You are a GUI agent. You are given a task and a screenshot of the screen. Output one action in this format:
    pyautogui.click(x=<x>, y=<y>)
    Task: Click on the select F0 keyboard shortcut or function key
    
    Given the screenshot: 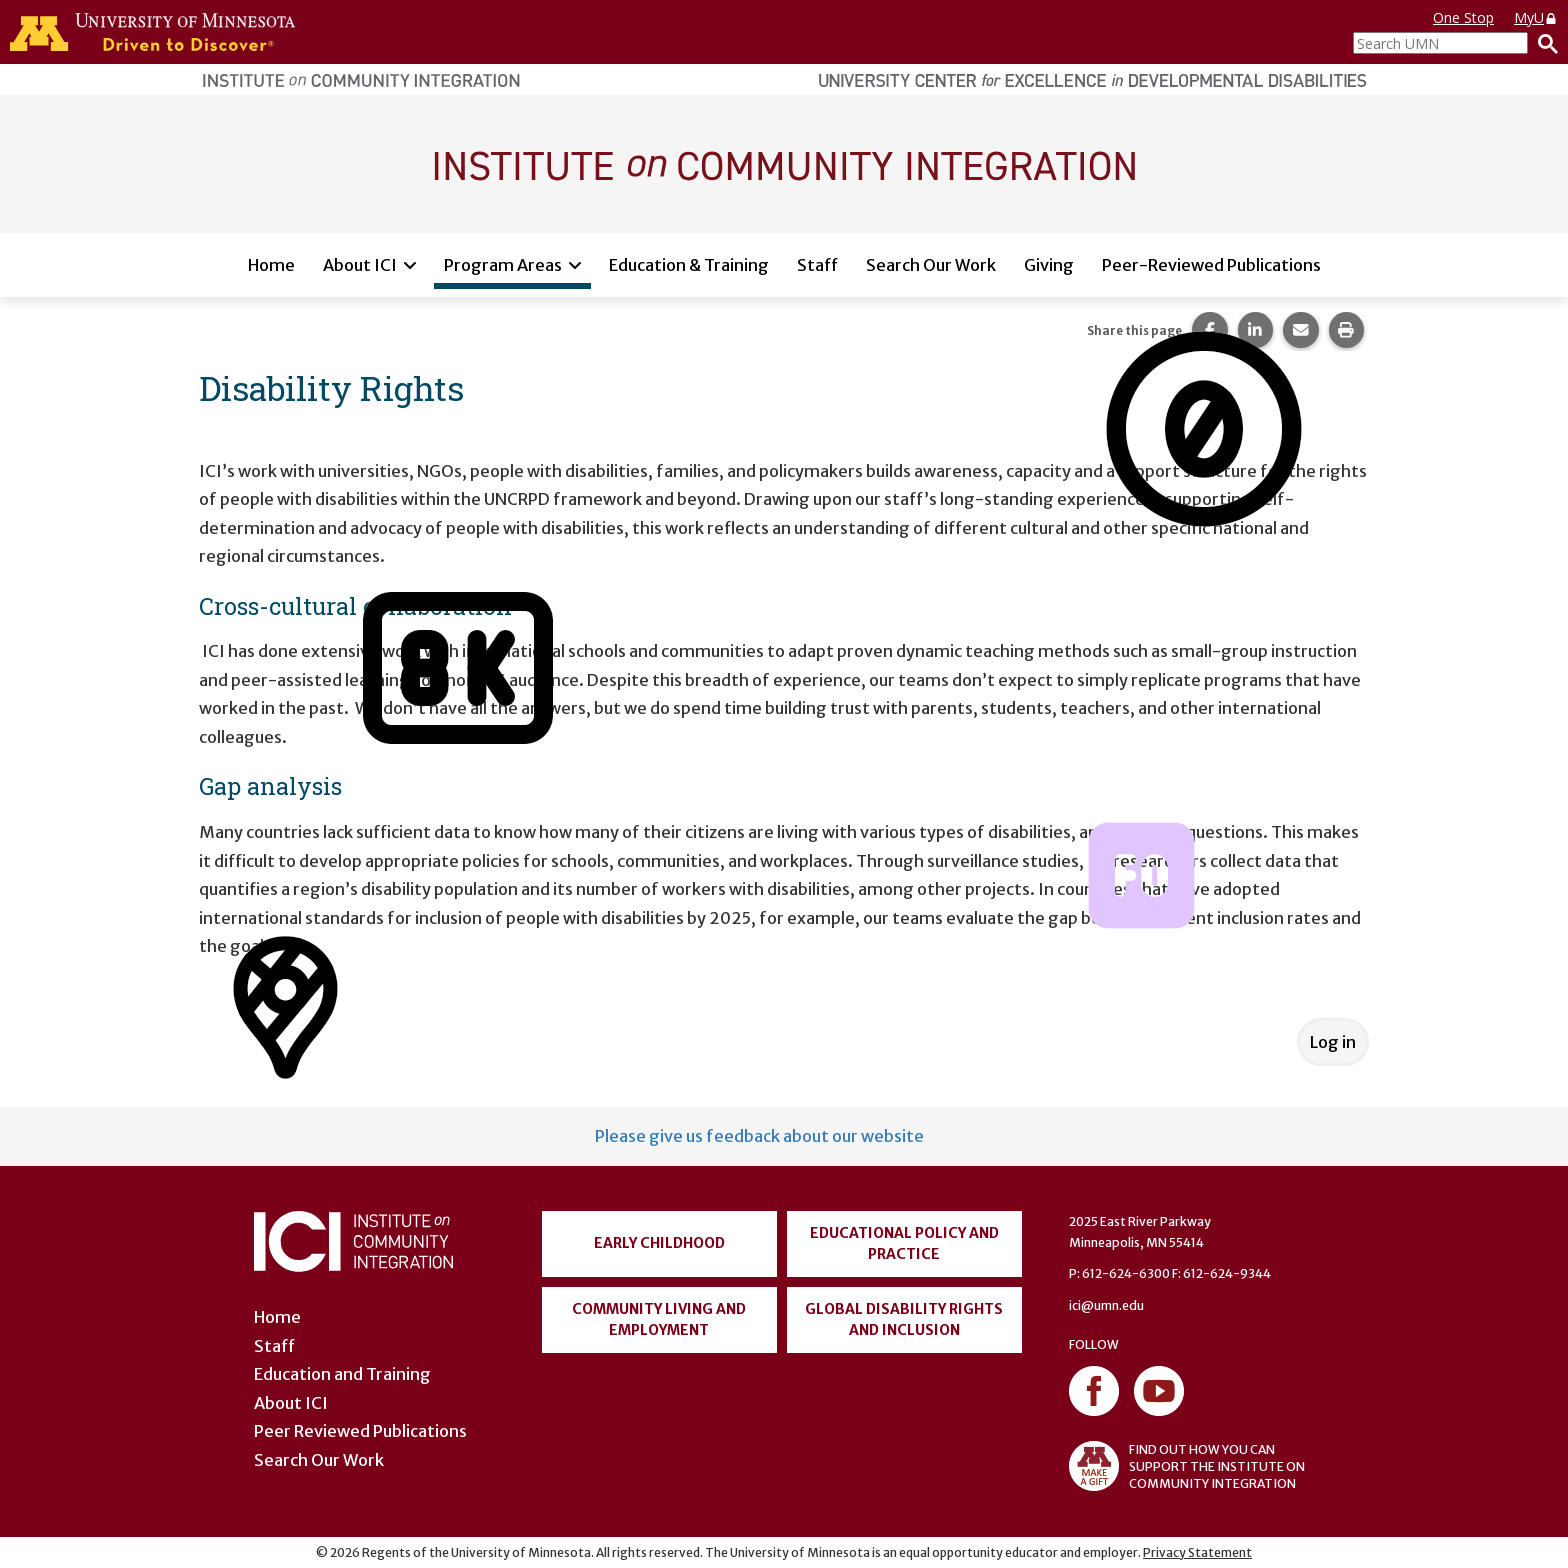 What is the action you would take?
    pyautogui.click(x=1141, y=875)
    